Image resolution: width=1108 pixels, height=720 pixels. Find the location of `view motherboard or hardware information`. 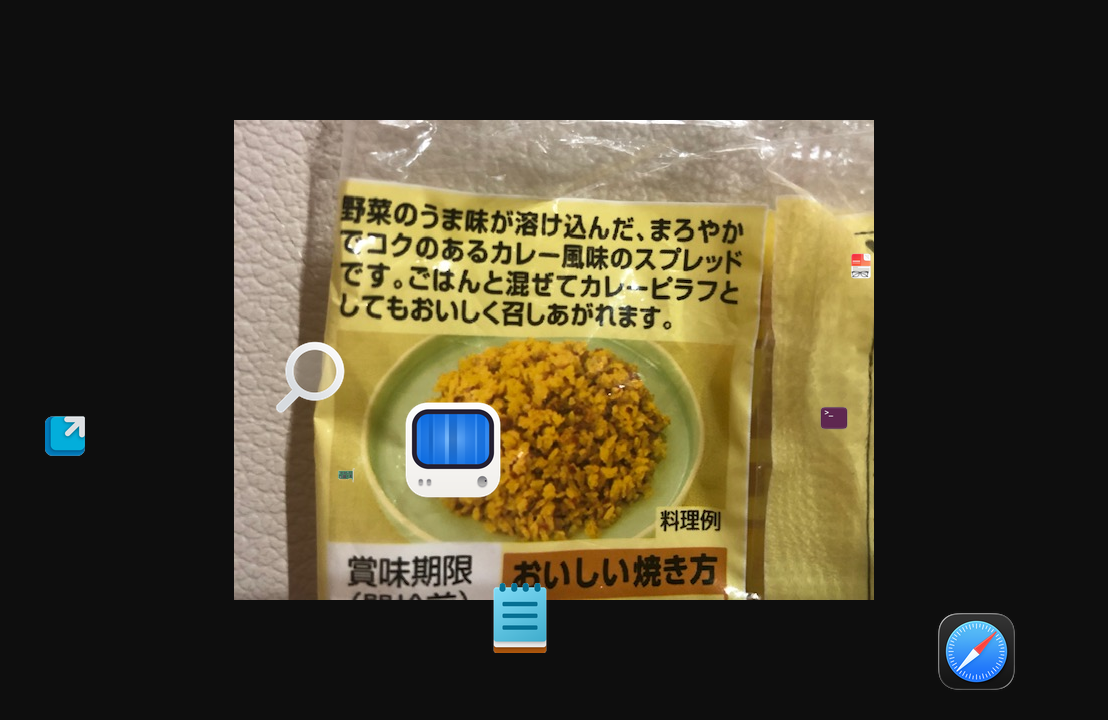

view motherboard or hardware information is located at coordinates (346, 475).